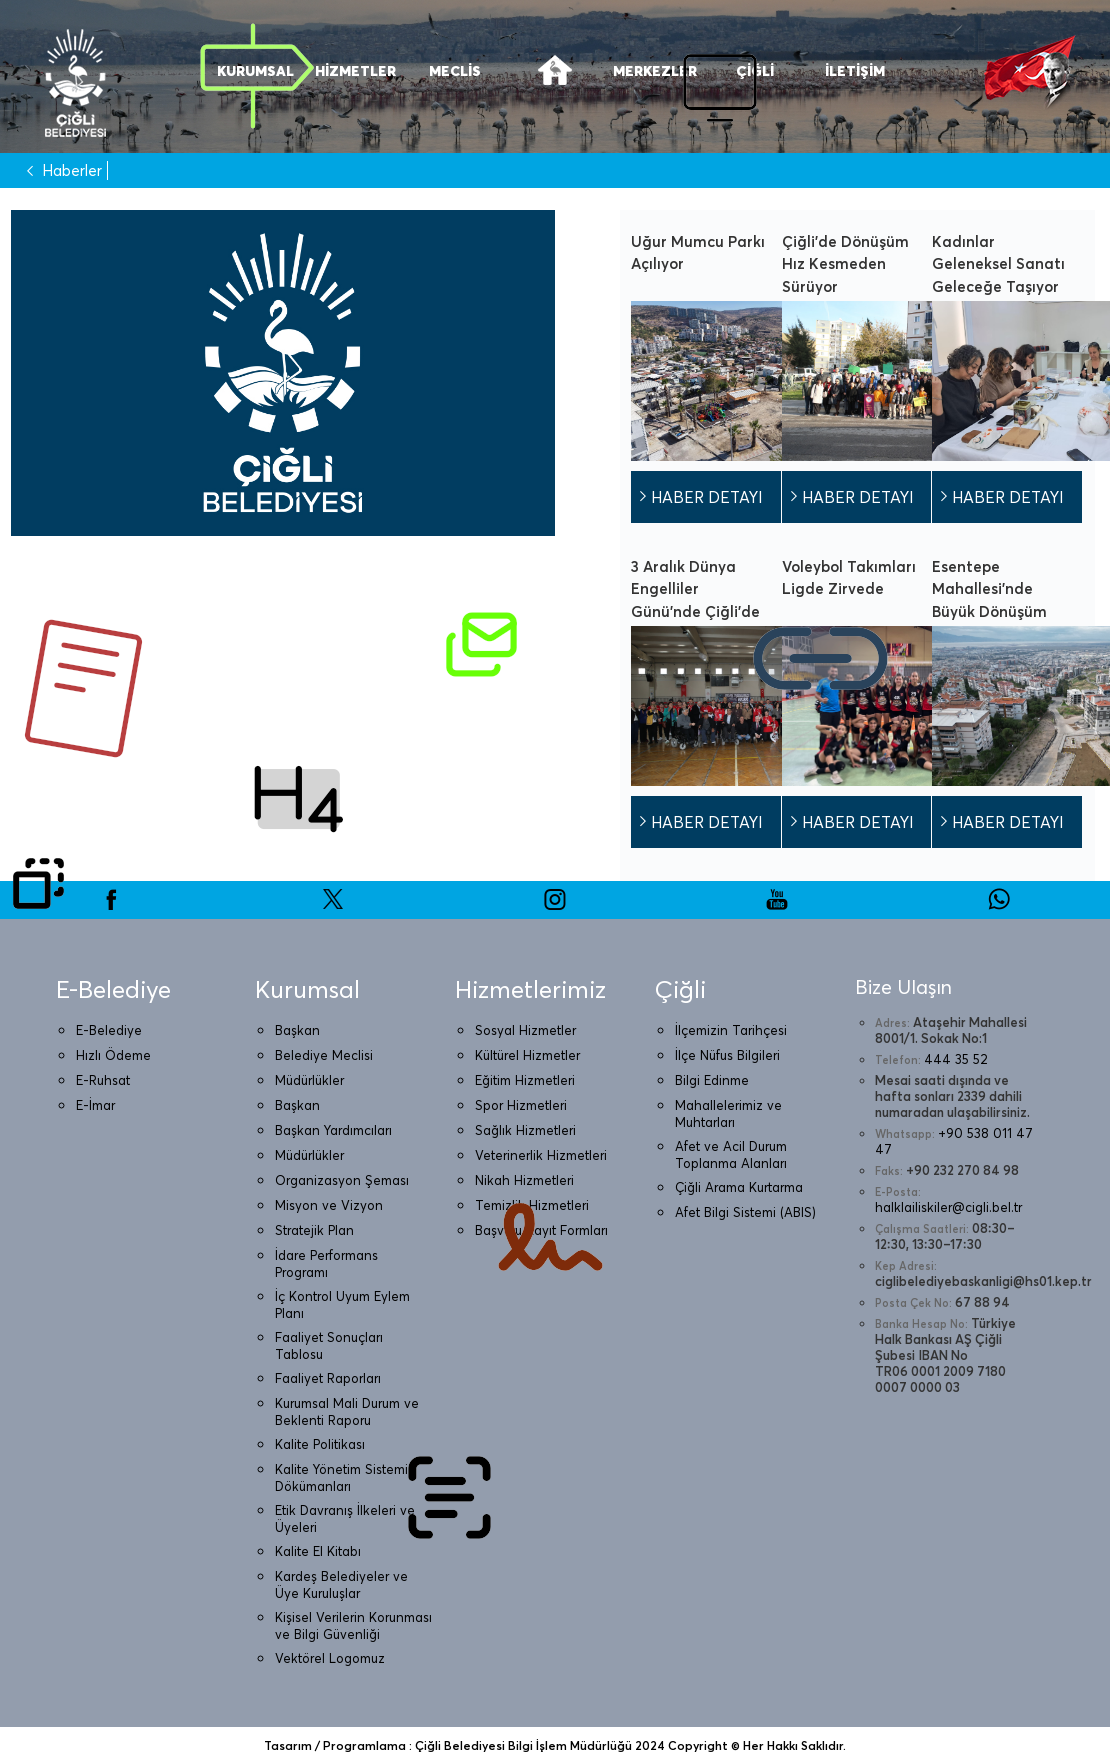  I want to click on copy or share a link, so click(820, 658).